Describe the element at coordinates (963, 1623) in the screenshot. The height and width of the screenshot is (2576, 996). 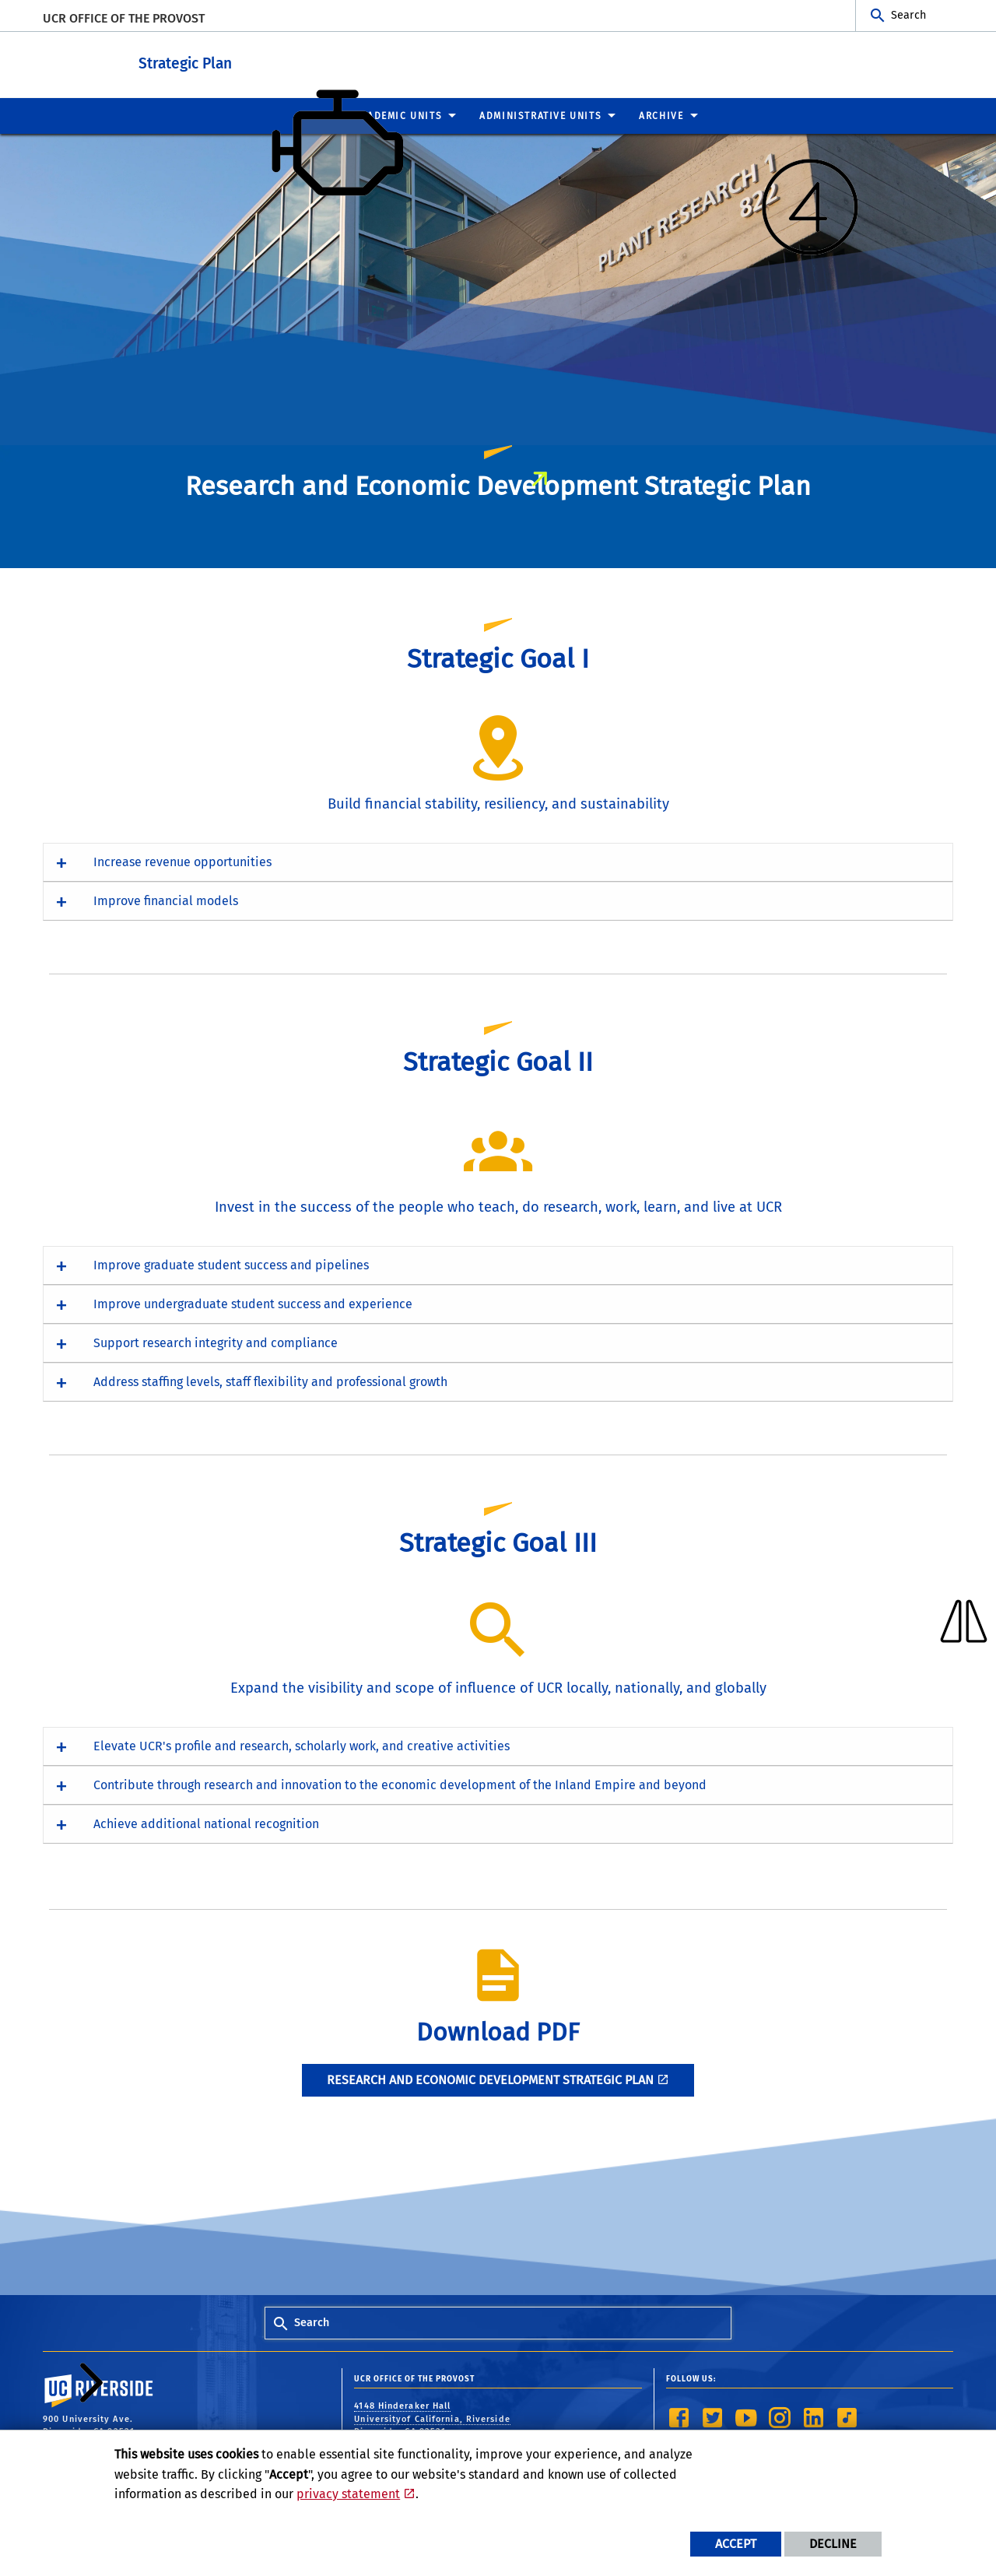
I see `flip image horizontally` at that location.